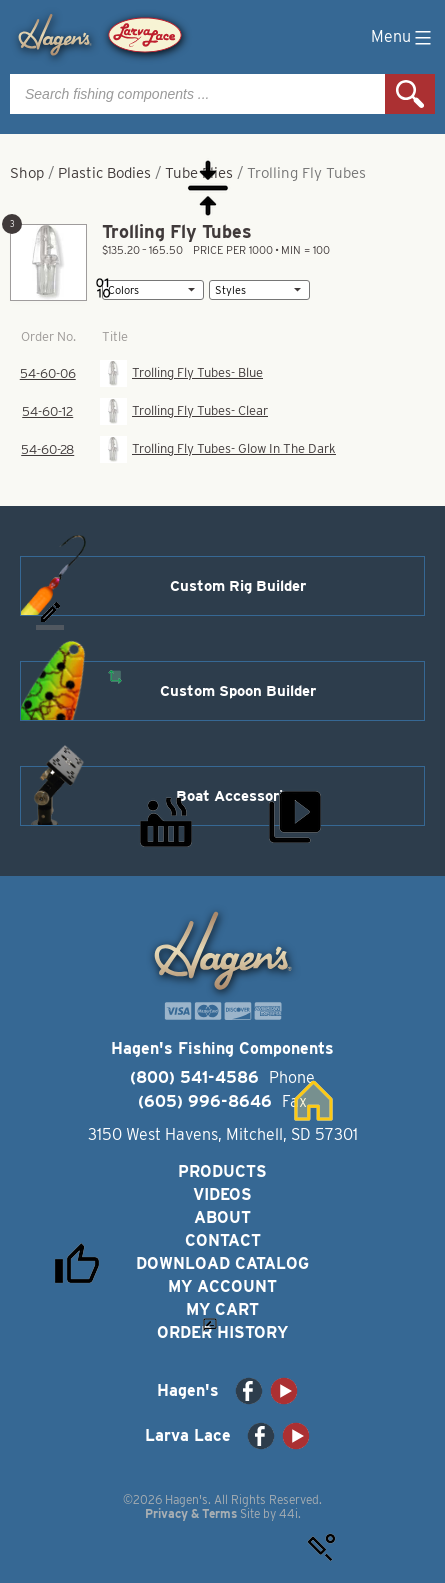 The height and width of the screenshot is (1583, 445). What do you see at coordinates (208, 188) in the screenshot?
I see `center content vertically` at bounding box center [208, 188].